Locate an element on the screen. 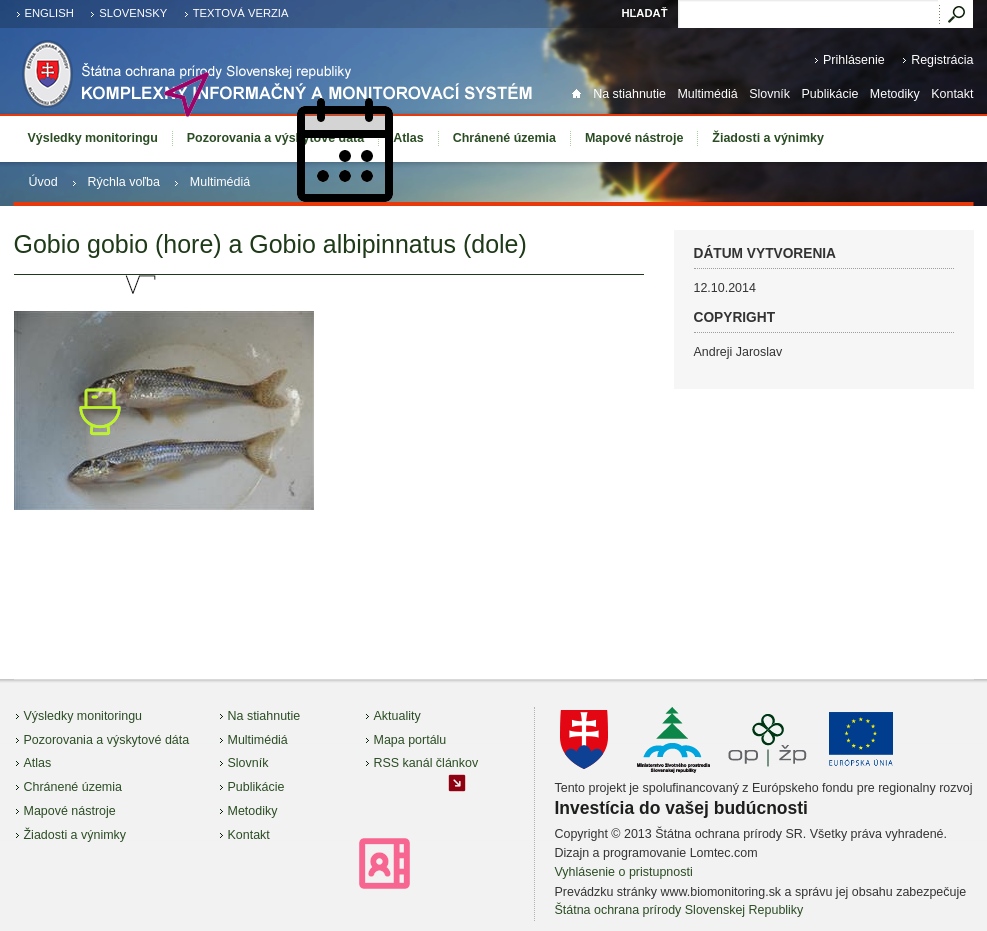 This screenshot has height=931, width=987. navigate to current location is located at coordinates (185, 95).